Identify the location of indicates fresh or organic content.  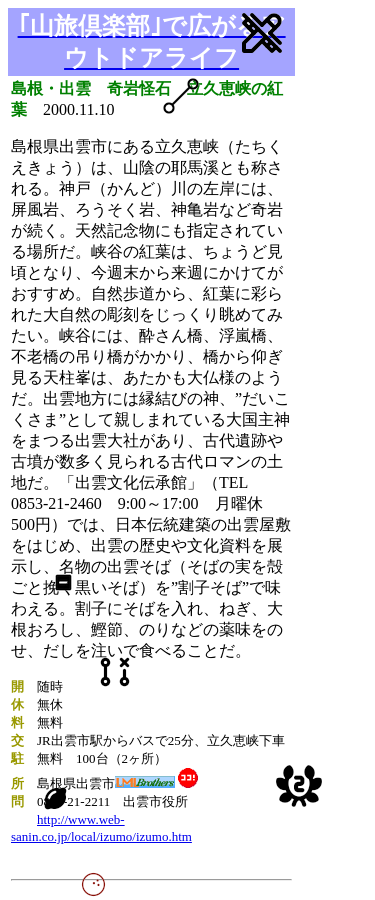
(55, 798).